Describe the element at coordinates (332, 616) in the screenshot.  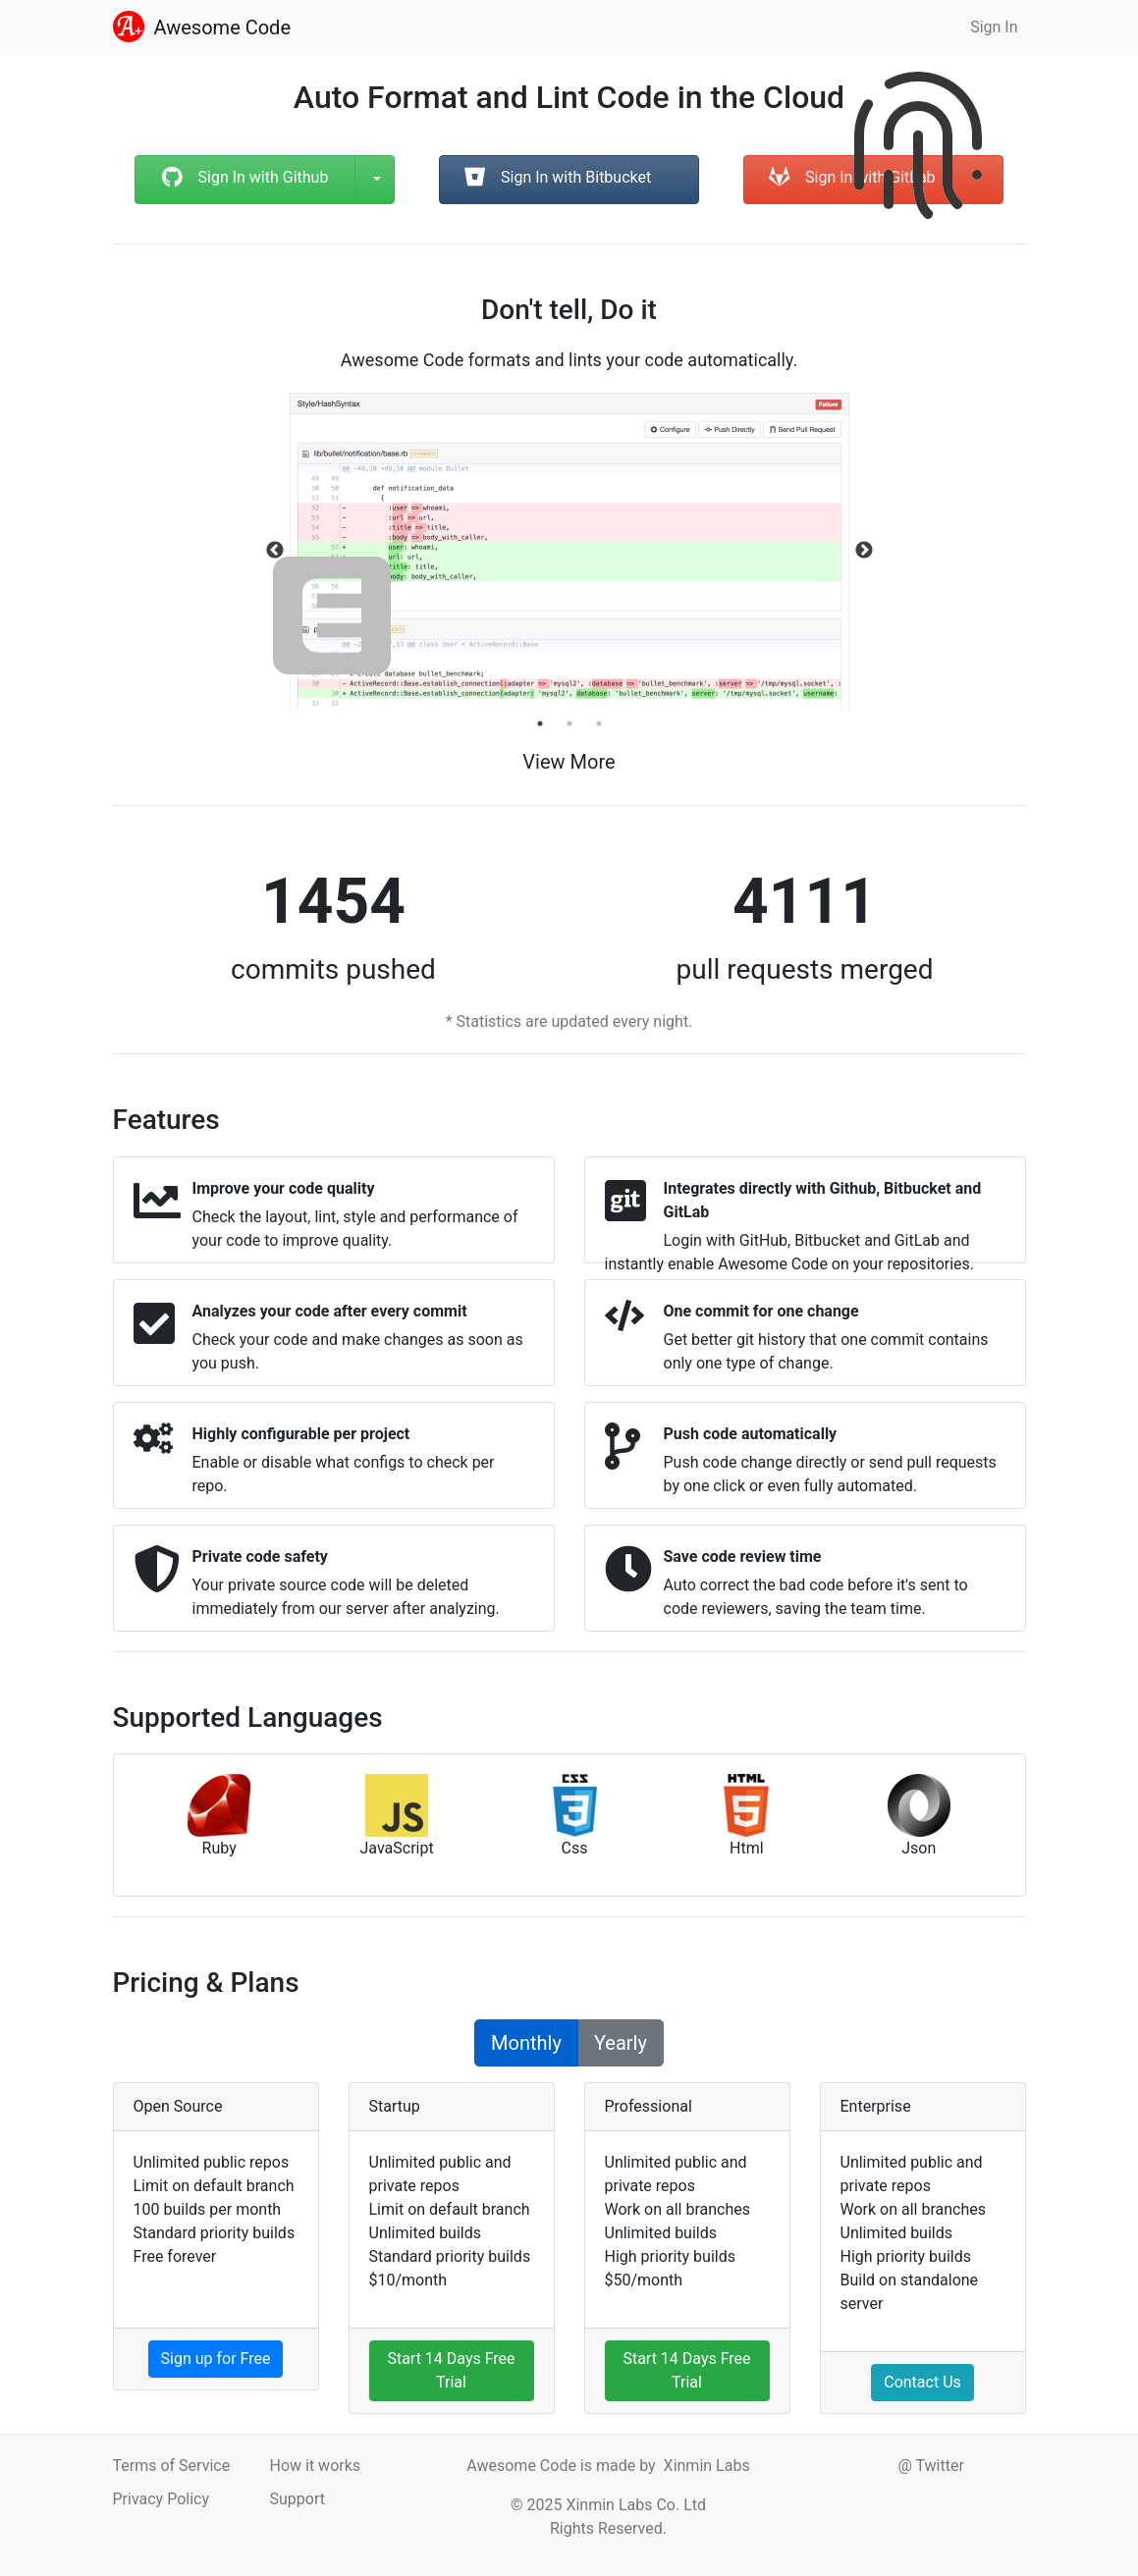
I see `indicates EDGE cellular network connection` at that location.